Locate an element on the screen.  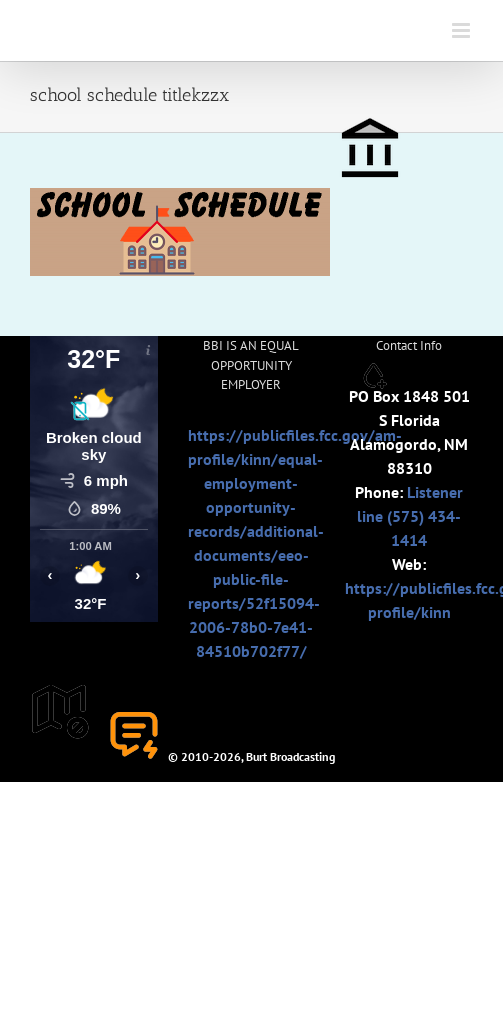
disable mobile device is located at coordinates (80, 411).